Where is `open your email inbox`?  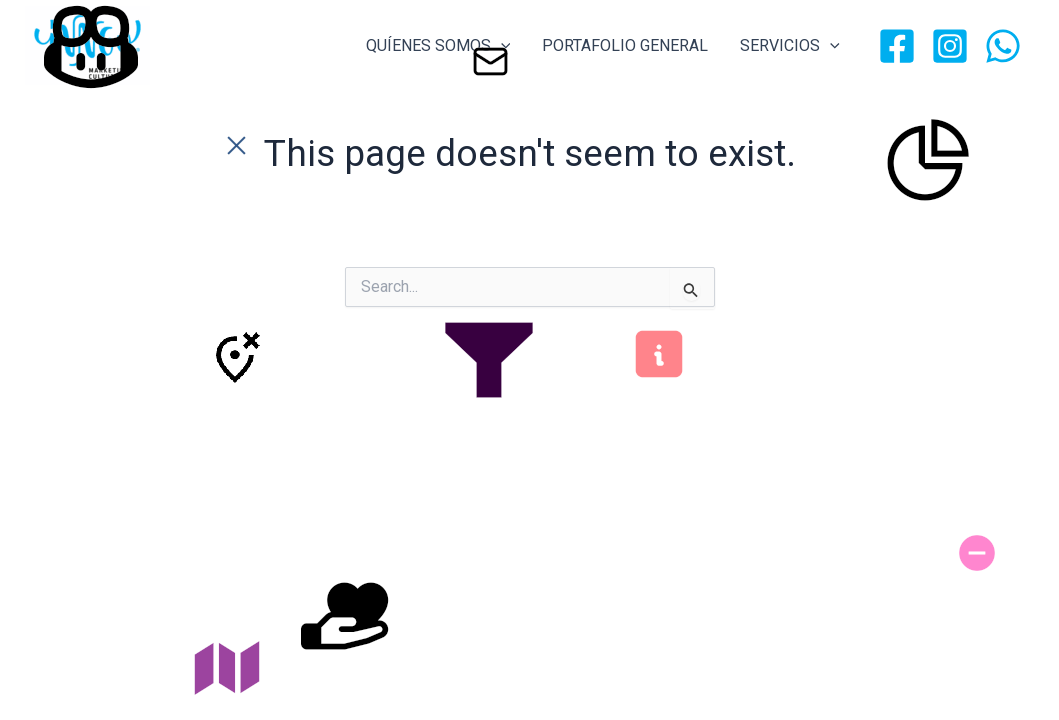 open your email inbox is located at coordinates (490, 61).